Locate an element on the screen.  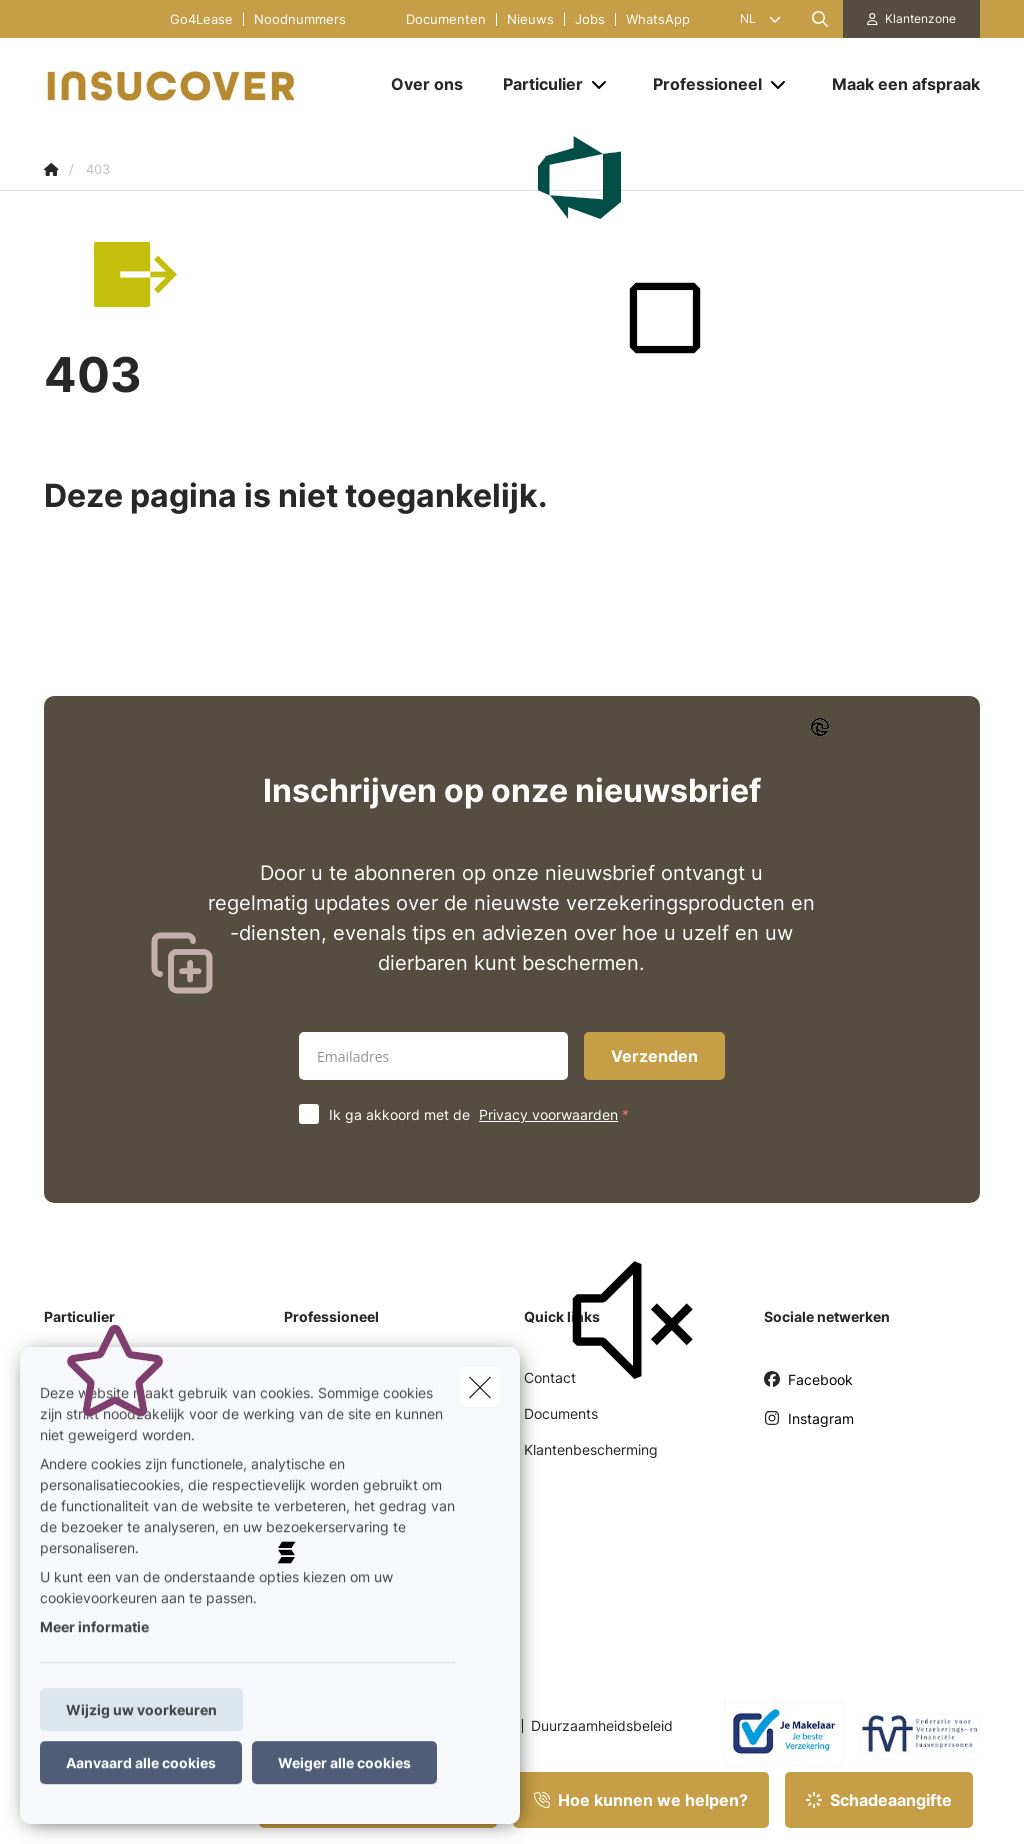
view stacked layers or map overlays is located at coordinates (286, 1552).